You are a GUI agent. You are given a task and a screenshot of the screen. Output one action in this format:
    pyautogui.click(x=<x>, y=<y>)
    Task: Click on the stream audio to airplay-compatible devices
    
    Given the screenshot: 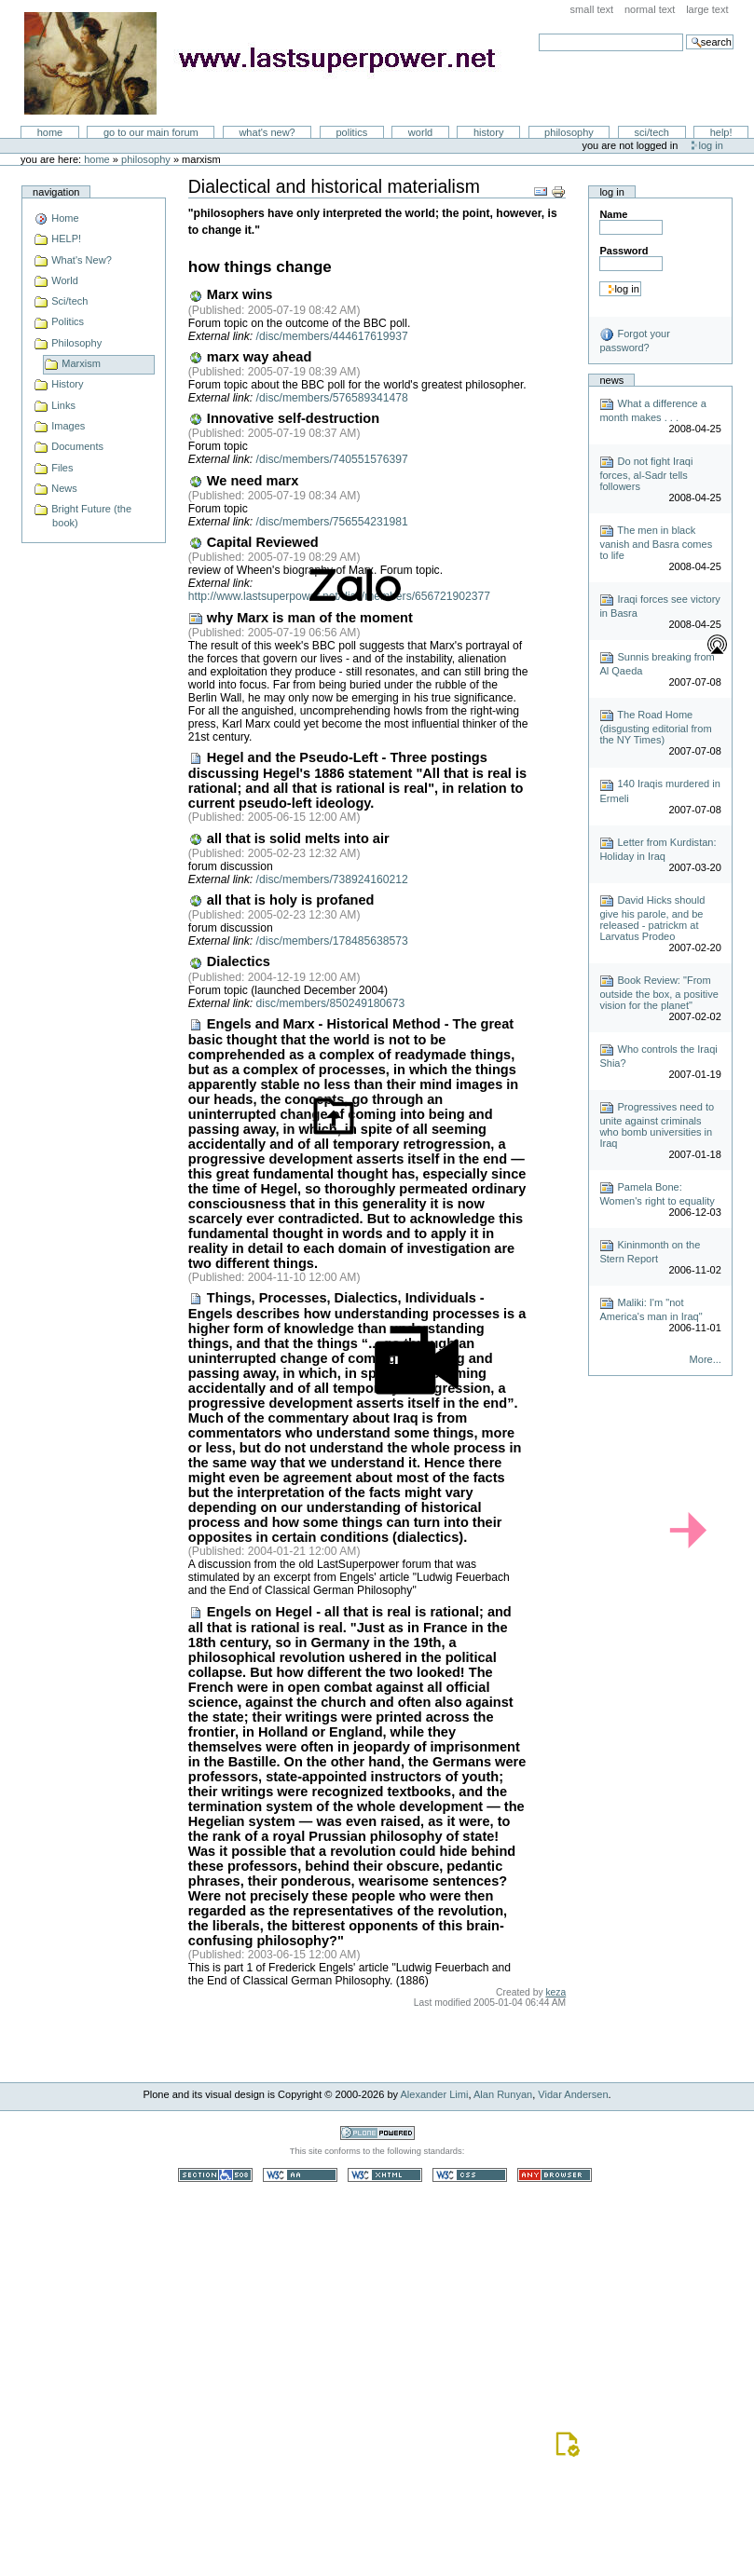 What is the action you would take?
    pyautogui.click(x=717, y=644)
    